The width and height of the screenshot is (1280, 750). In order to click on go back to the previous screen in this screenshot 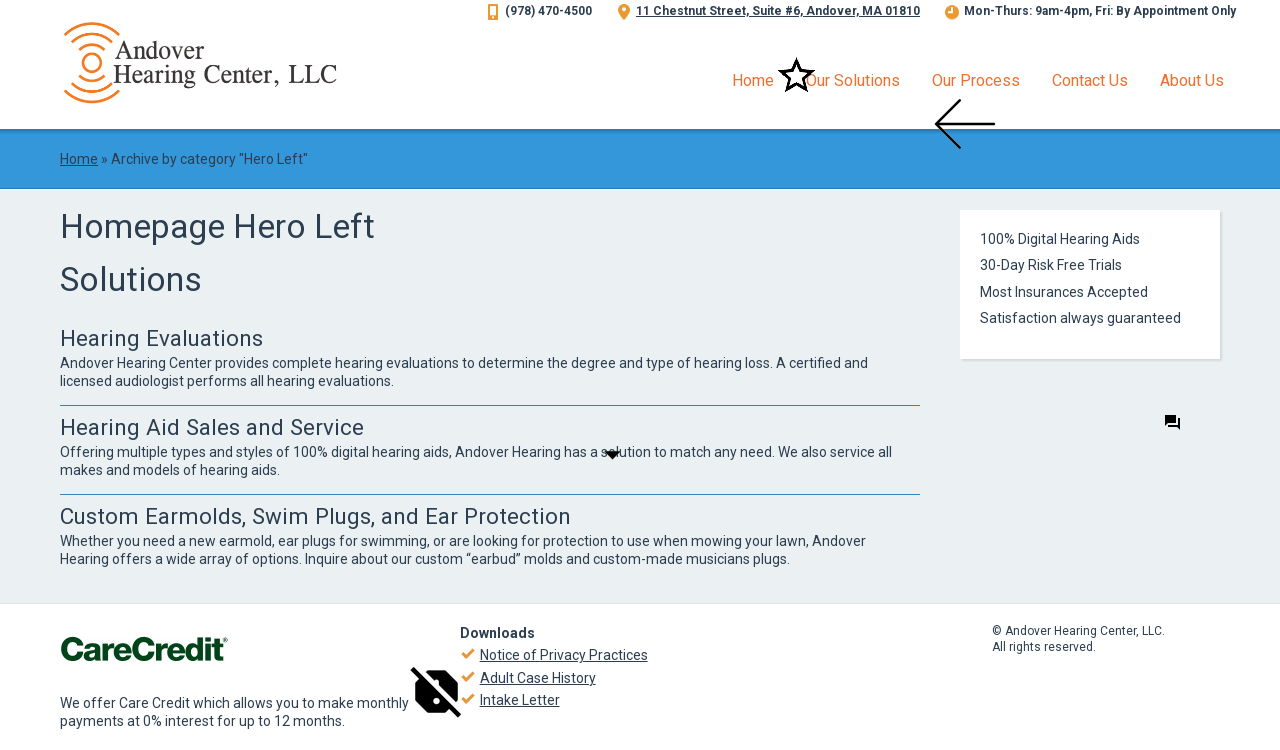, I will do `click(965, 124)`.